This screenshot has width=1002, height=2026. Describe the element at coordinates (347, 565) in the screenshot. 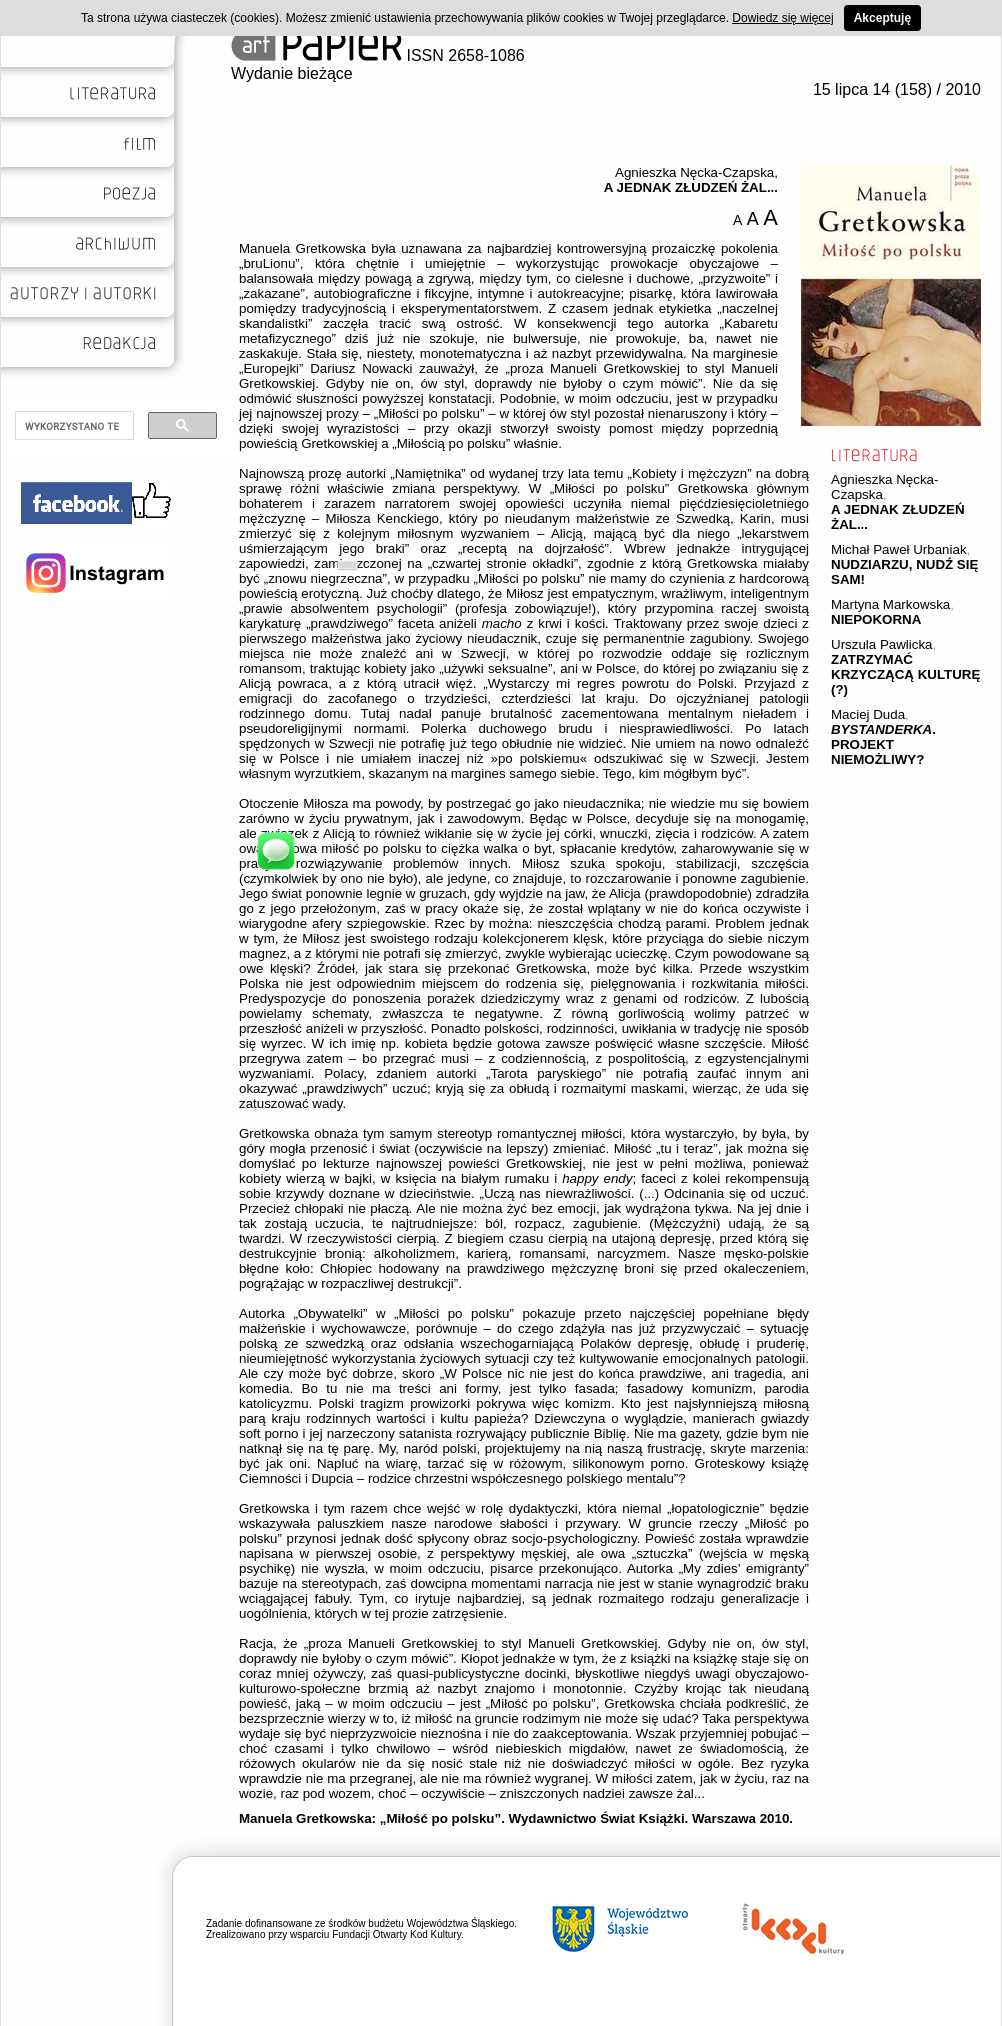

I see `connect an external keyboard` at that location.